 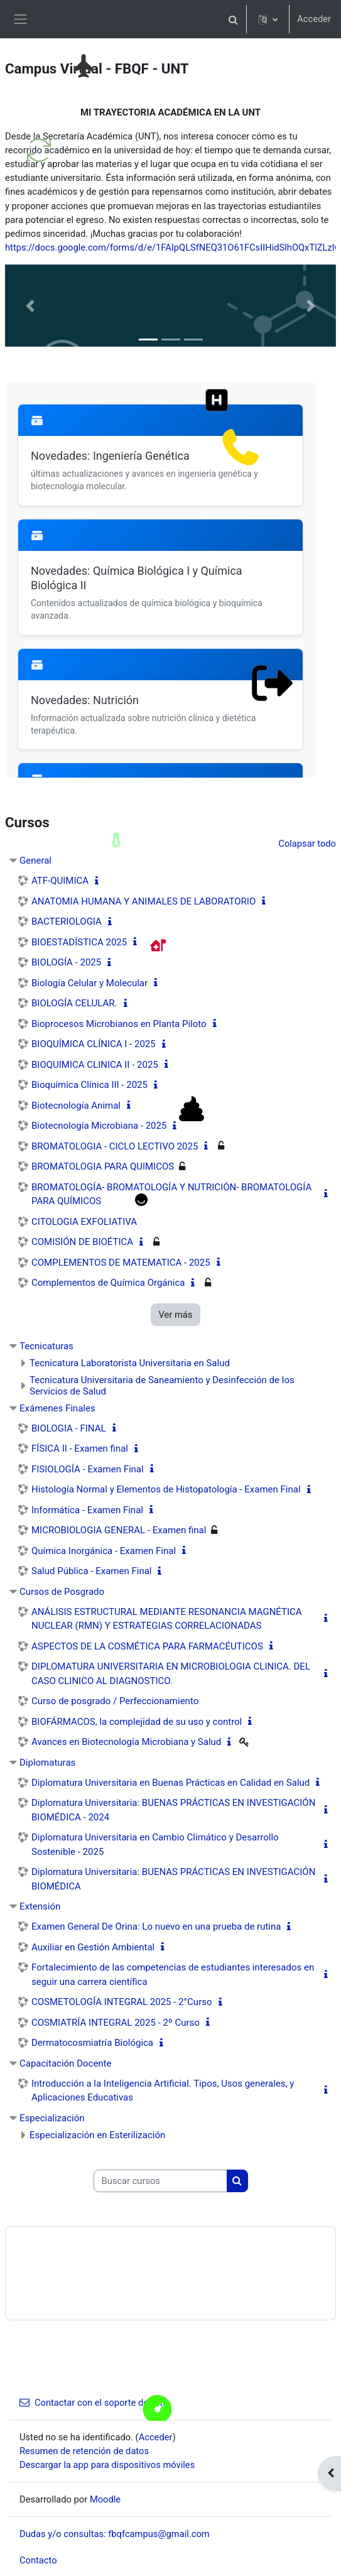 I want to click on locate a medical facility or field hospital, so click(x=158, y=945).